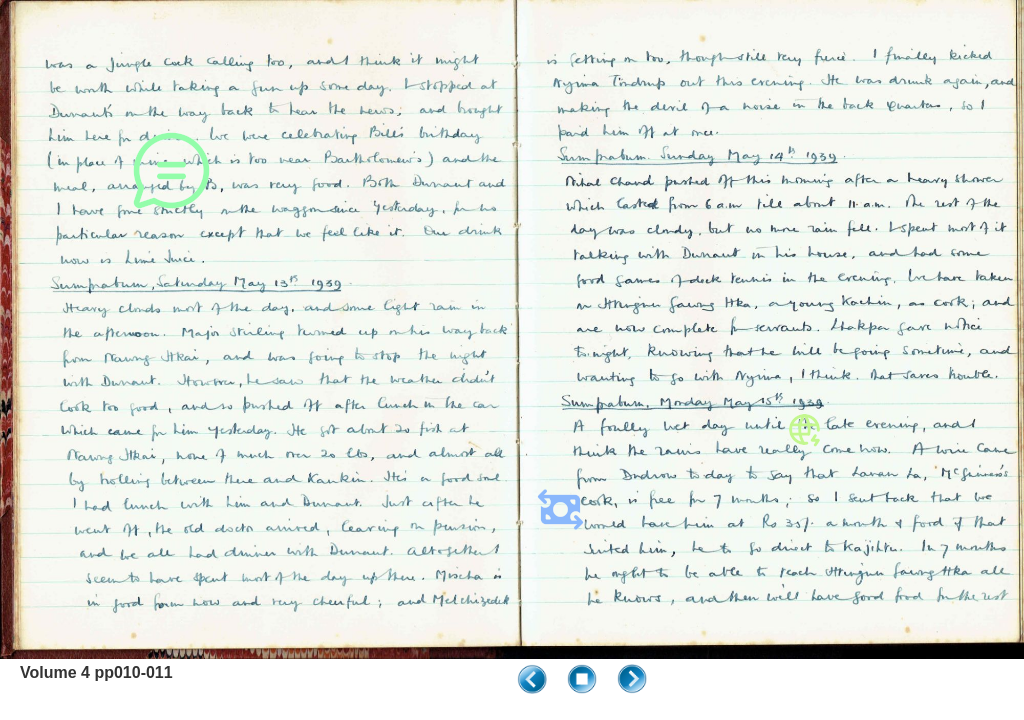  Describe the element at coordinates (804, 429) in the screenshot. I see `quick access to global network settings` at that location.